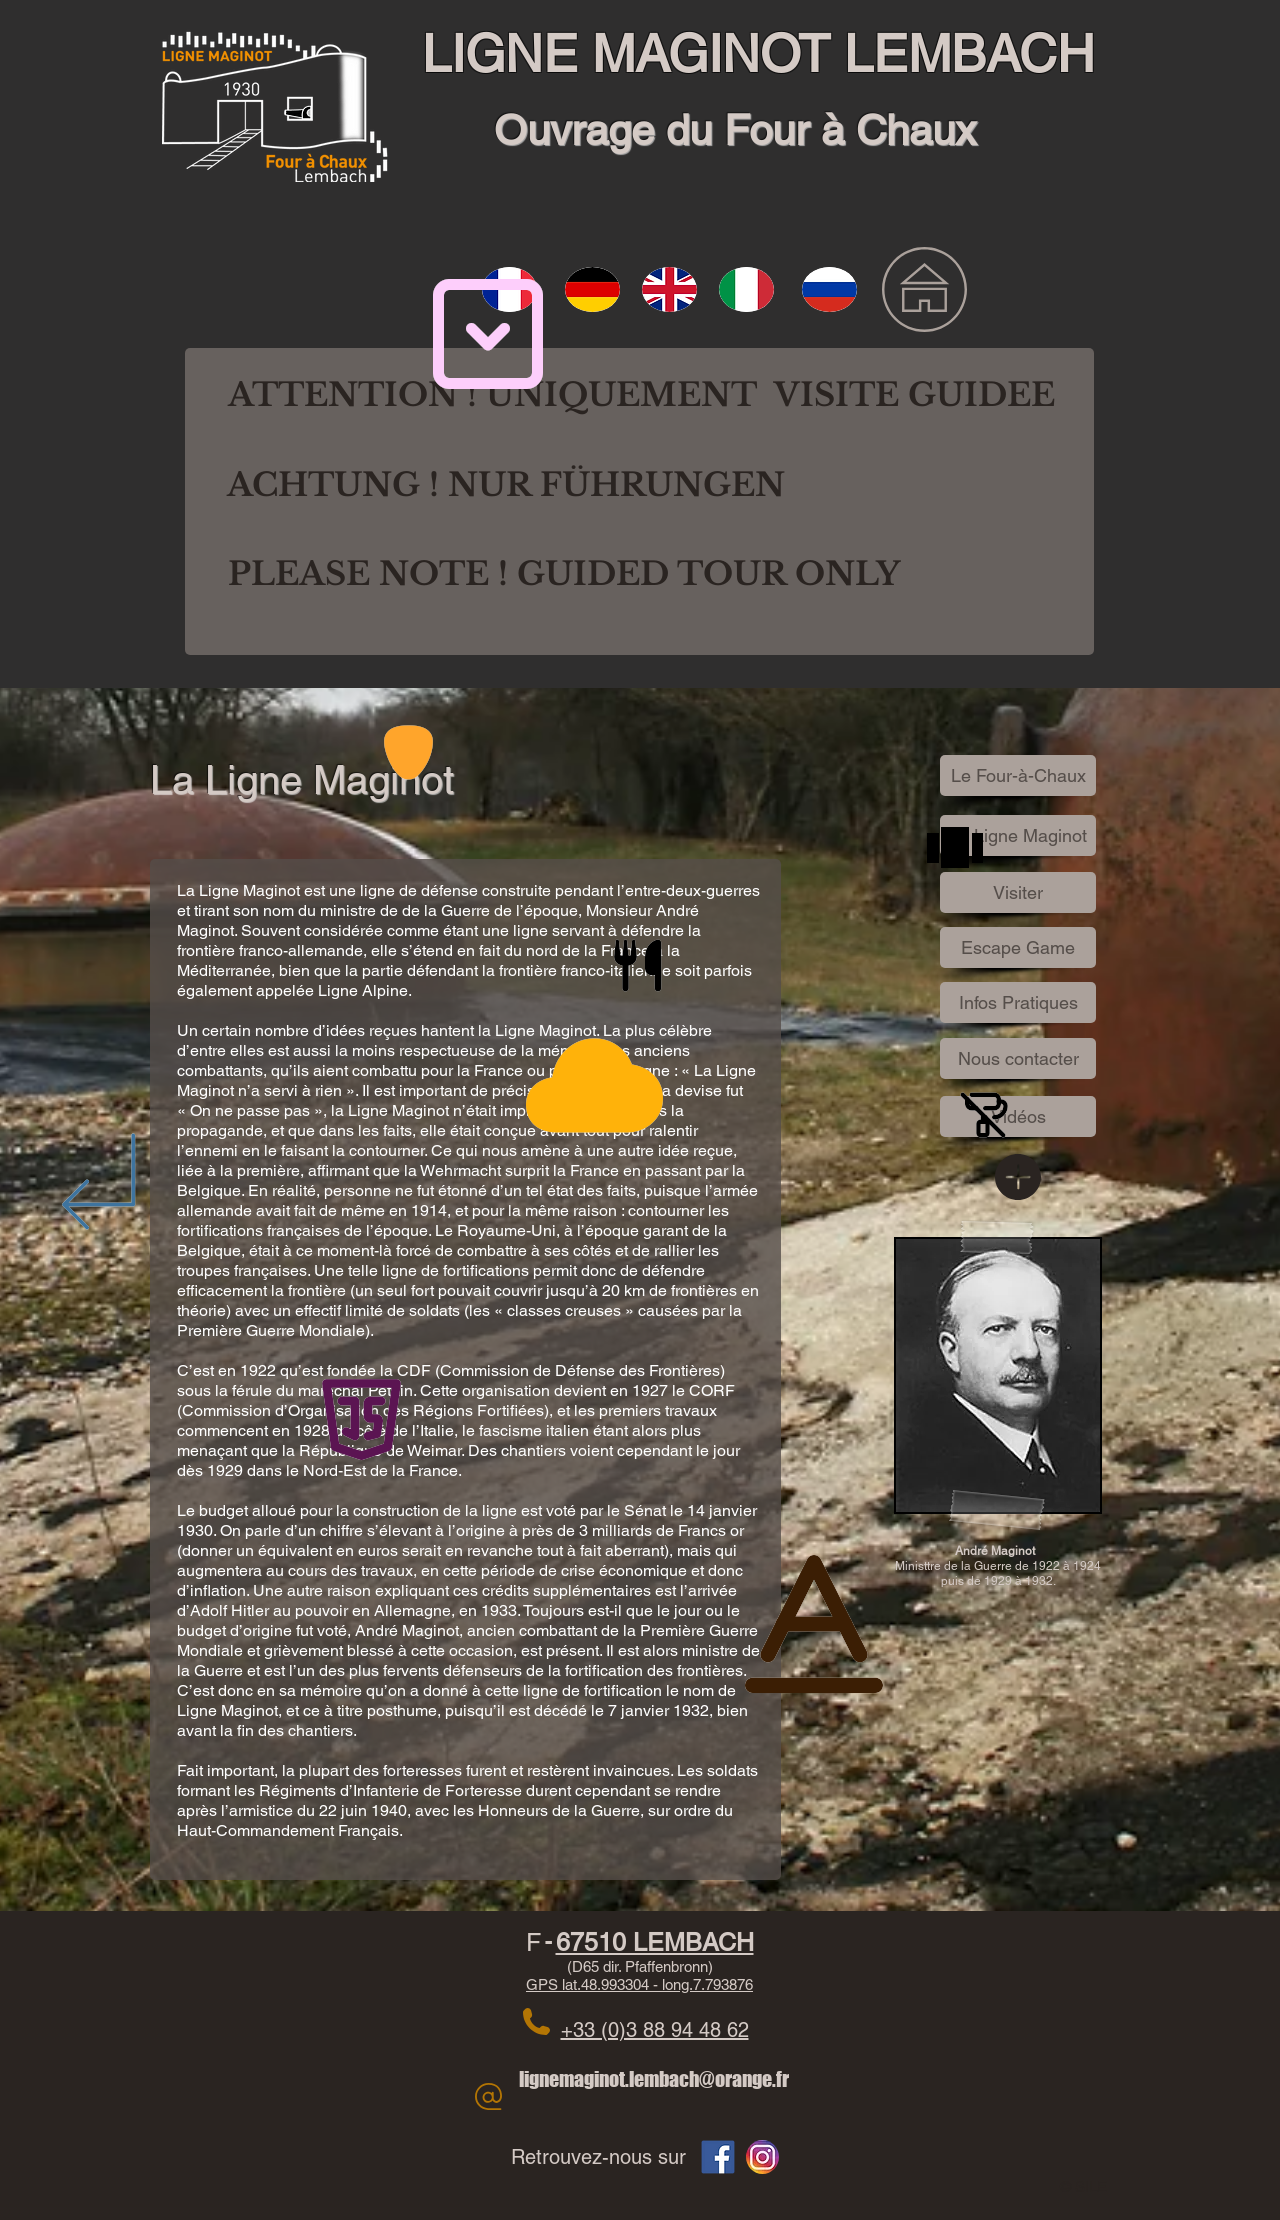 The height and width of the screenshot is (2220, 1280). I want to click on view content in carousel mode, so click(955, 849).